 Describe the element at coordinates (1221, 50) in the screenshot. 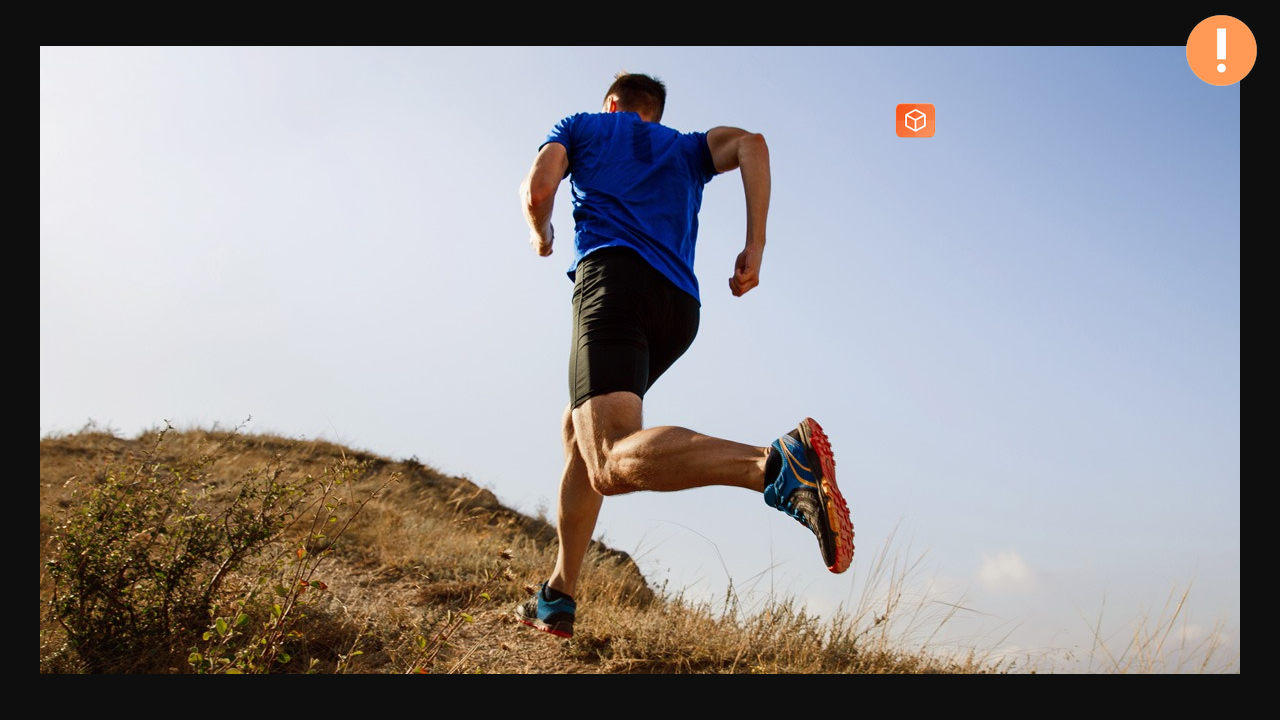

I see `indicates locally modified file not yet staged for commit` at that location.